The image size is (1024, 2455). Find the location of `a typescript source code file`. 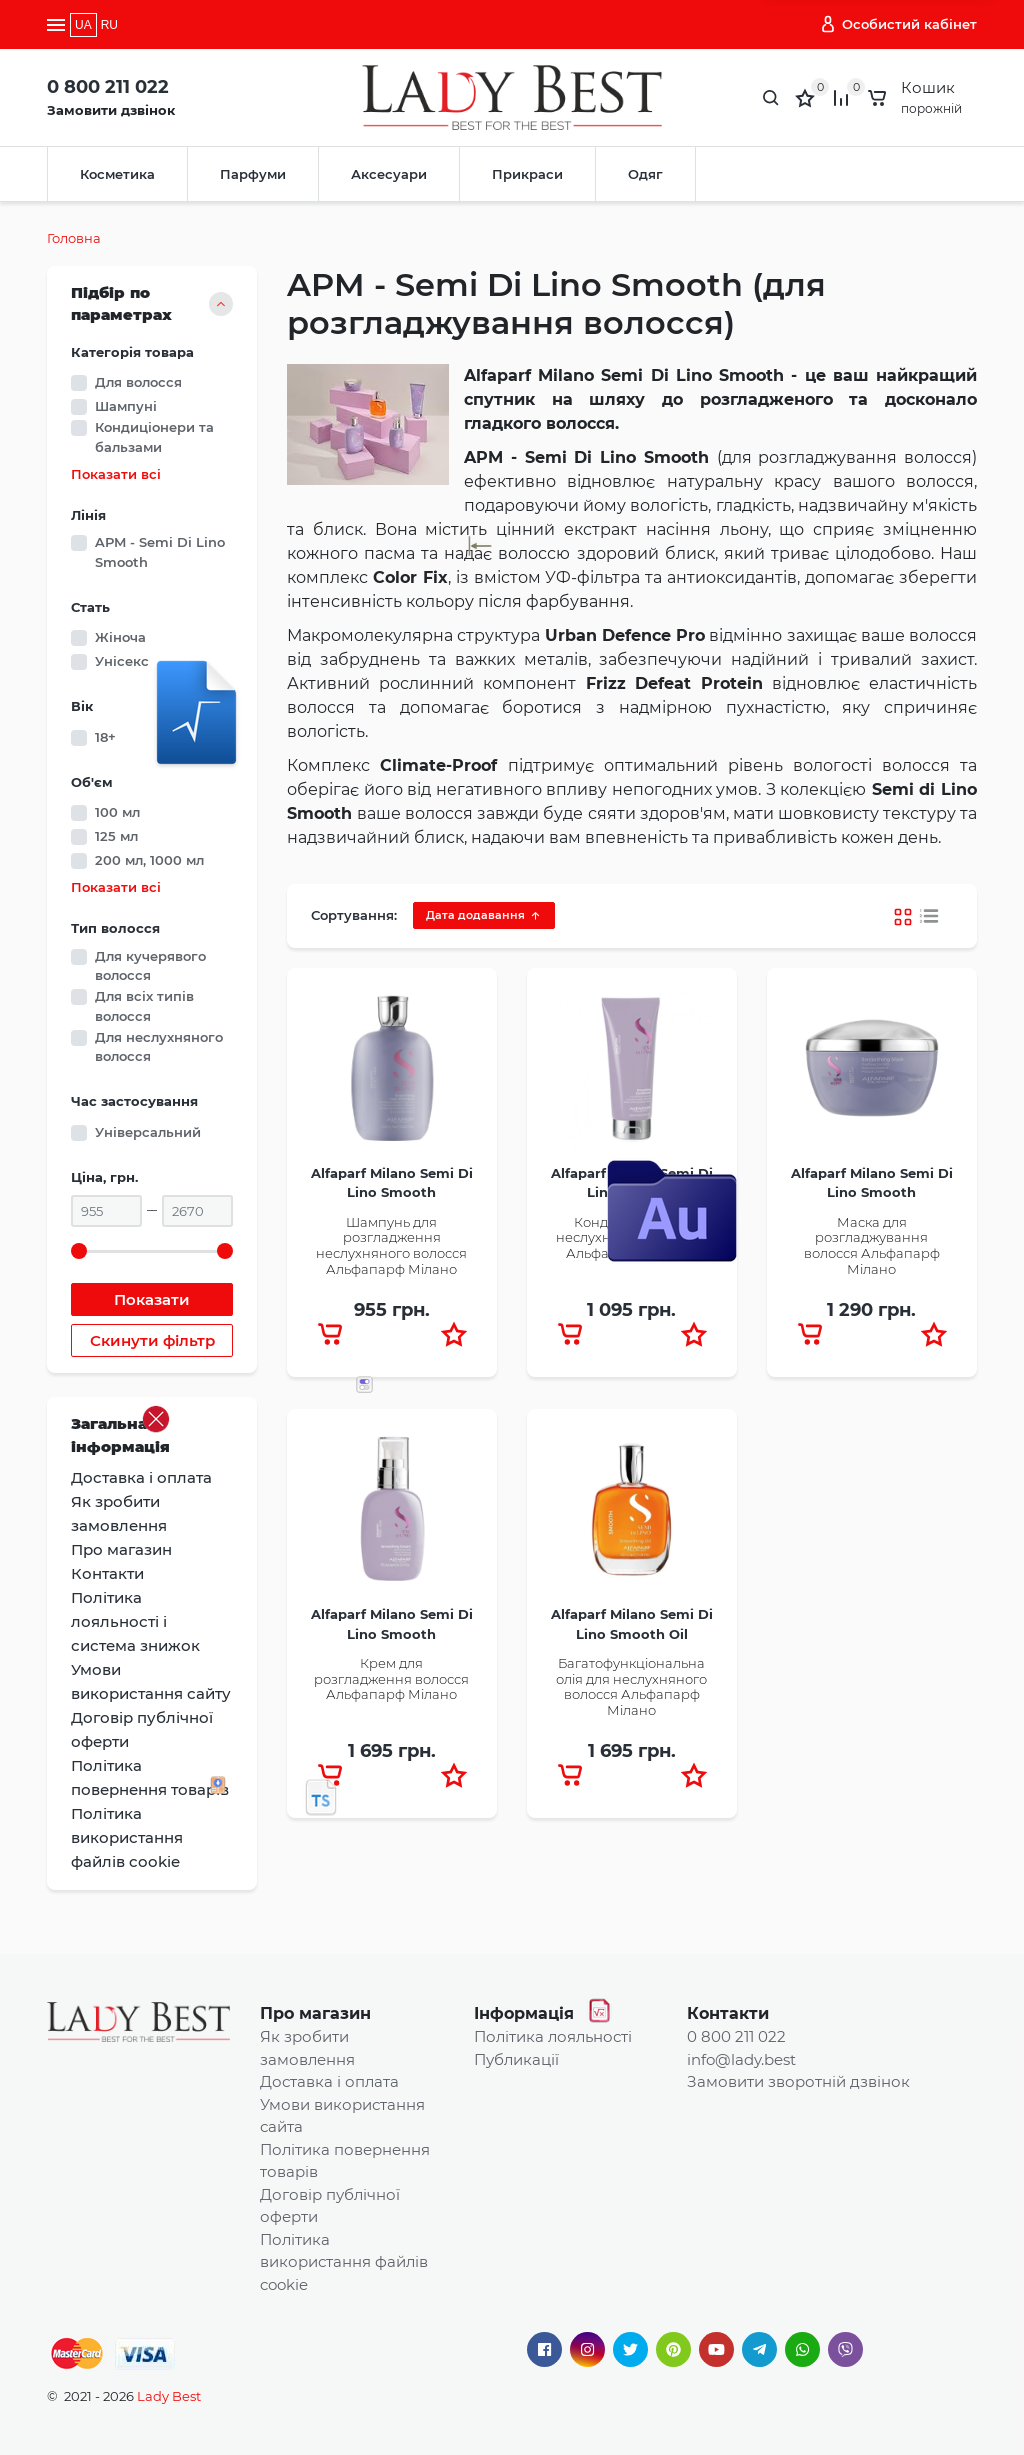

a typescript source code file is located at coordinates (321, 1797).